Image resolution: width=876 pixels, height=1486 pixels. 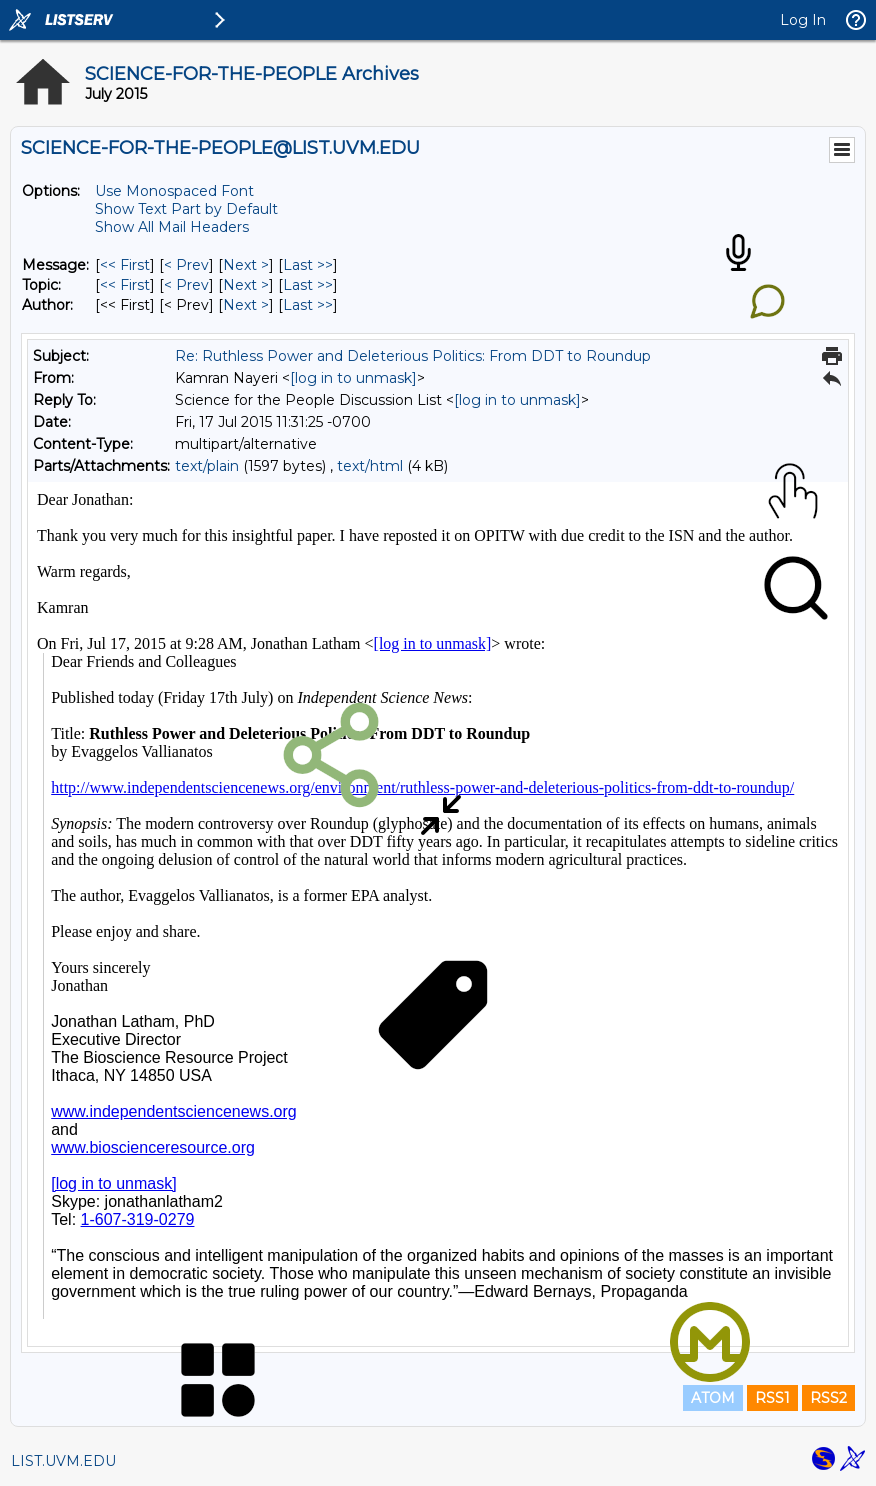 What do you see at coordinates (767, 301) in the screenshot?
I see `open messaging or chat` at bounding box center [767, 301].